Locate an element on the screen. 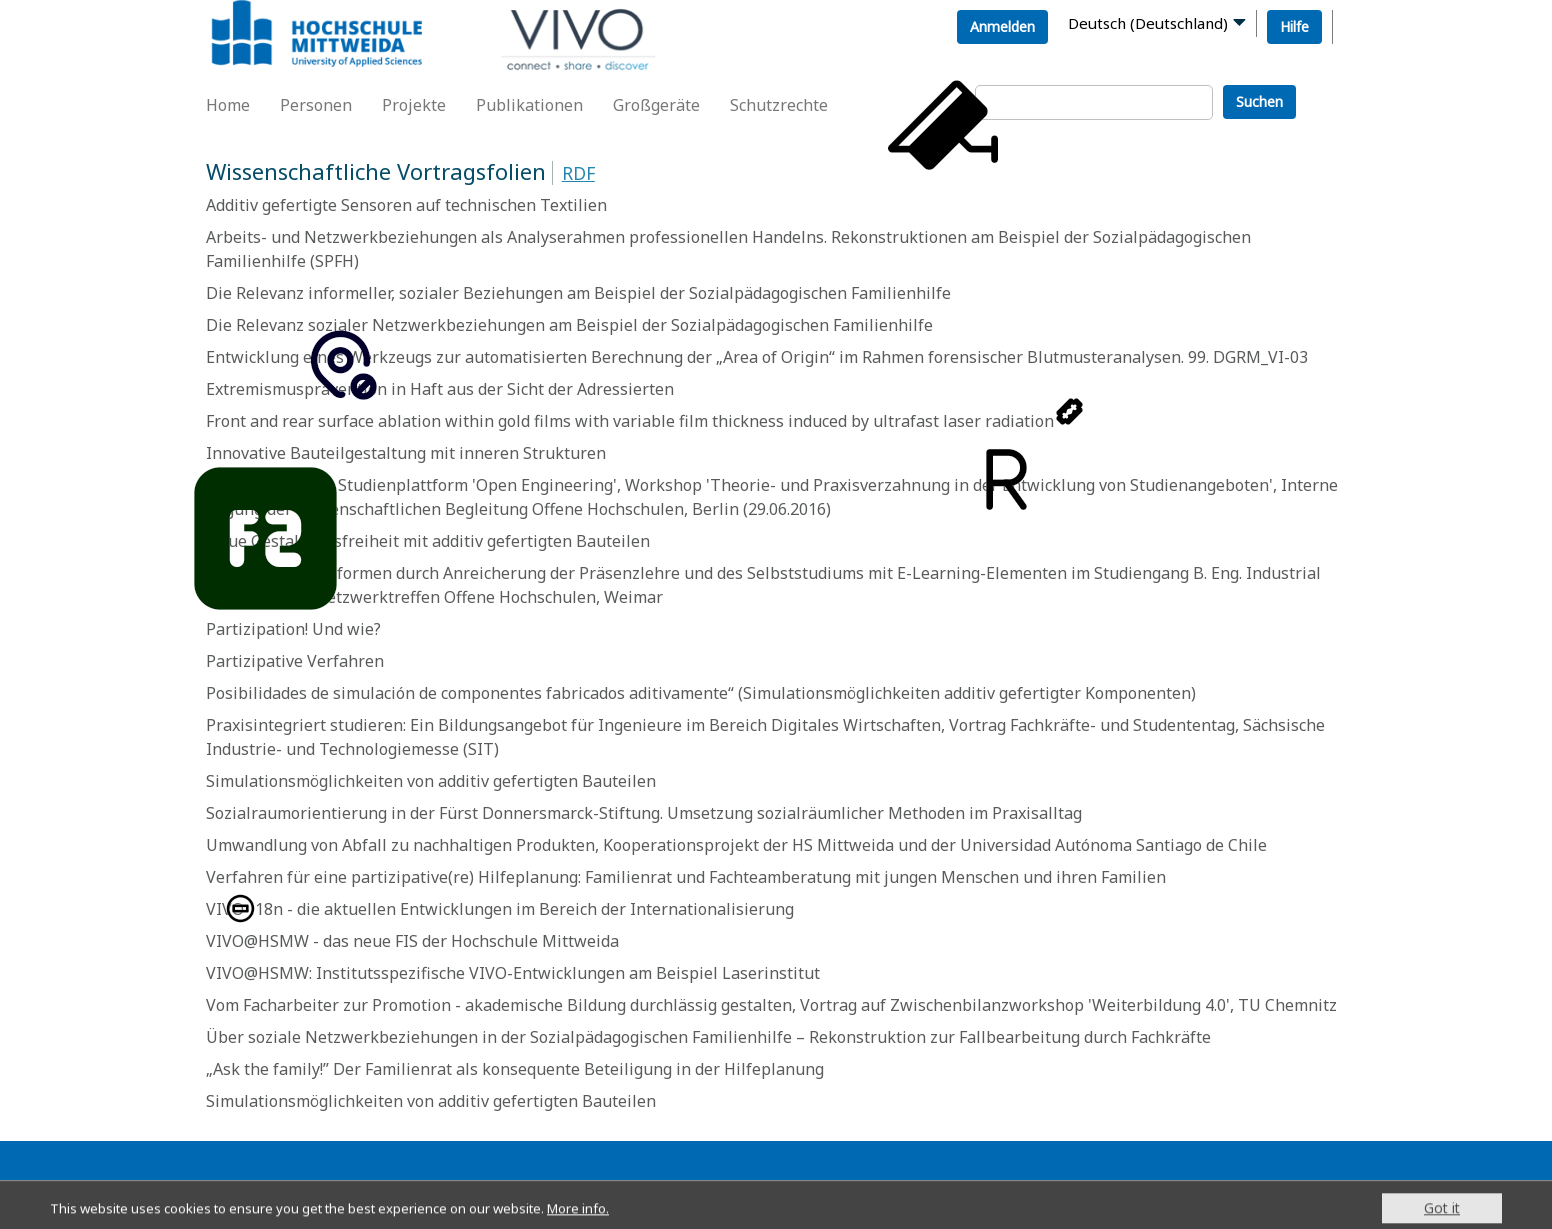 This screenshot has width=1552, height=1229. razor blade tool icon is located at coordinates (1069, 411).